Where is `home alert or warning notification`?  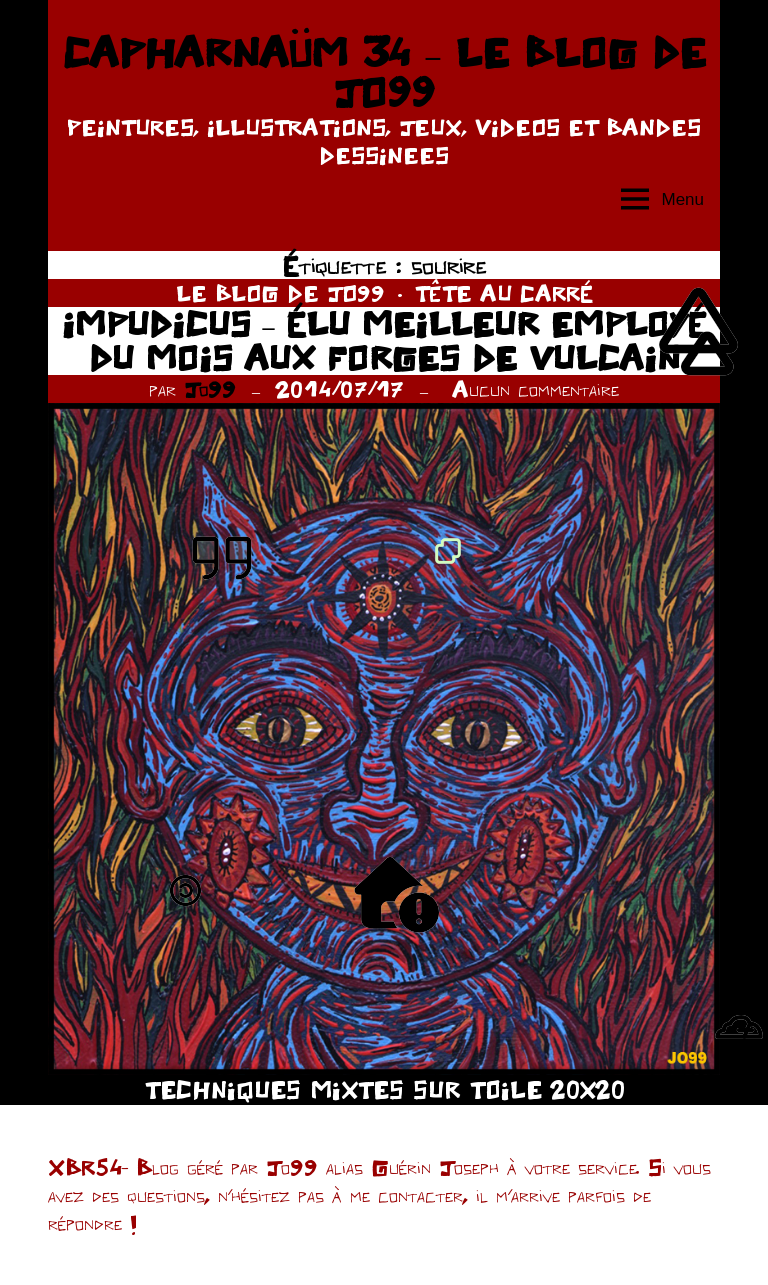
home alert or warning notification is located at coordinates (394, 892).